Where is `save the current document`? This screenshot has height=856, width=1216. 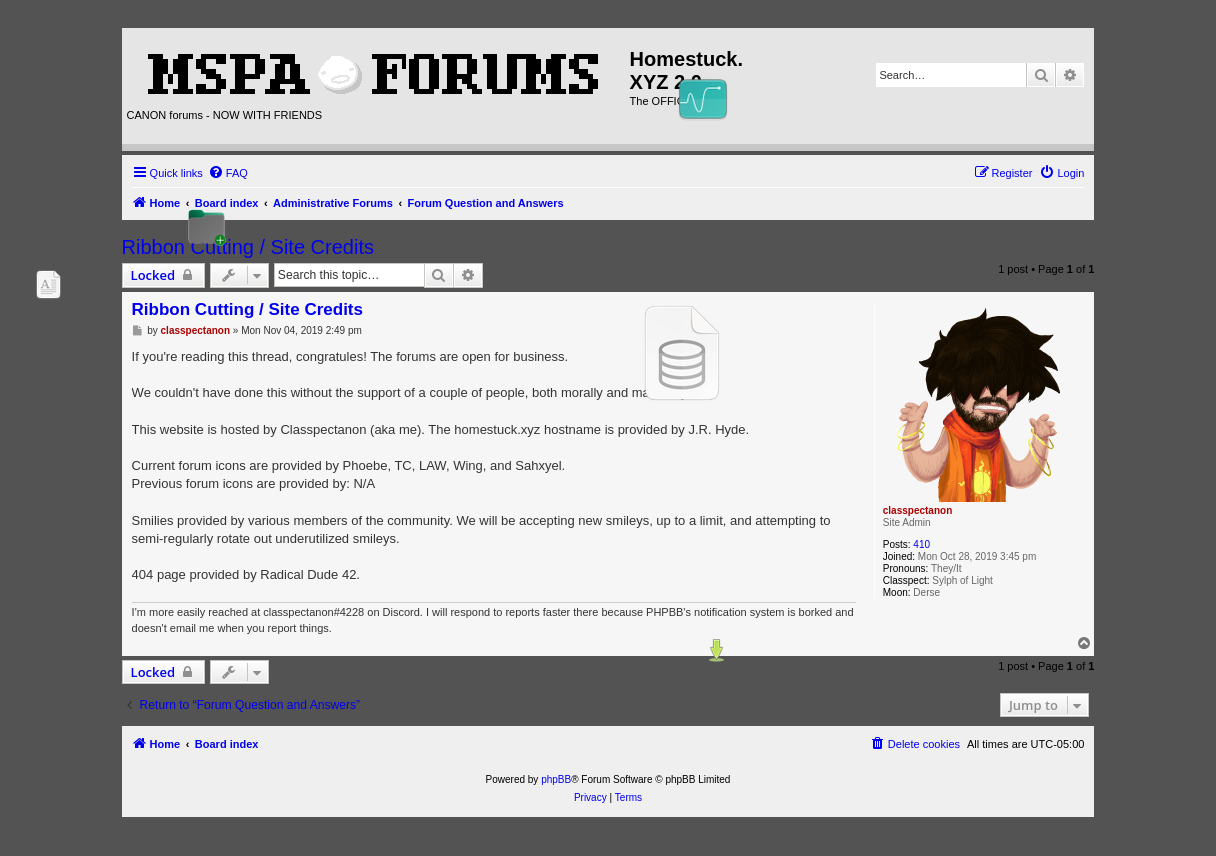
save the current document is located at coordinates (716, 650).